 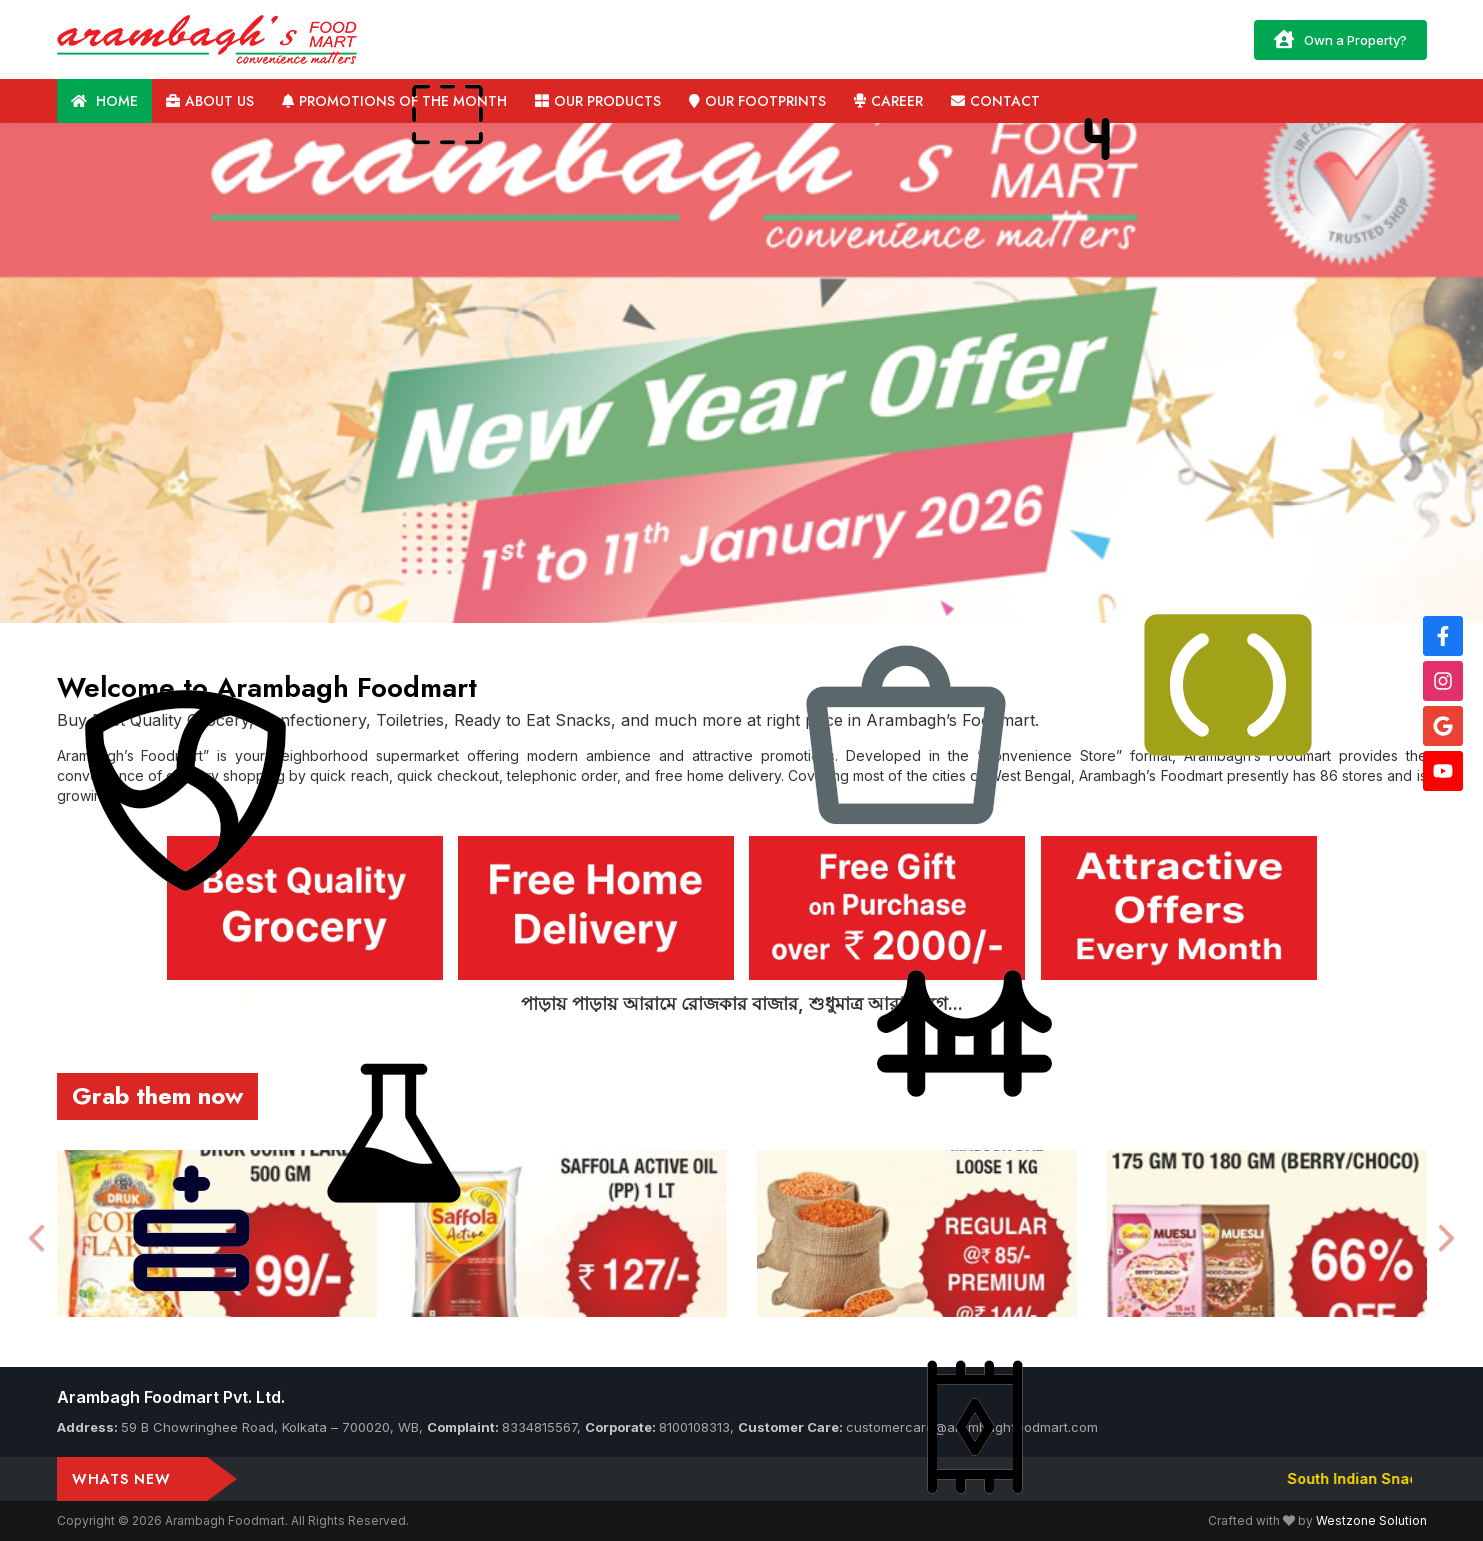 What do you see at coordinates (394, 1136) in the screenshot?
I see `access laboratory or science features` at bounding box center [394, 1136].